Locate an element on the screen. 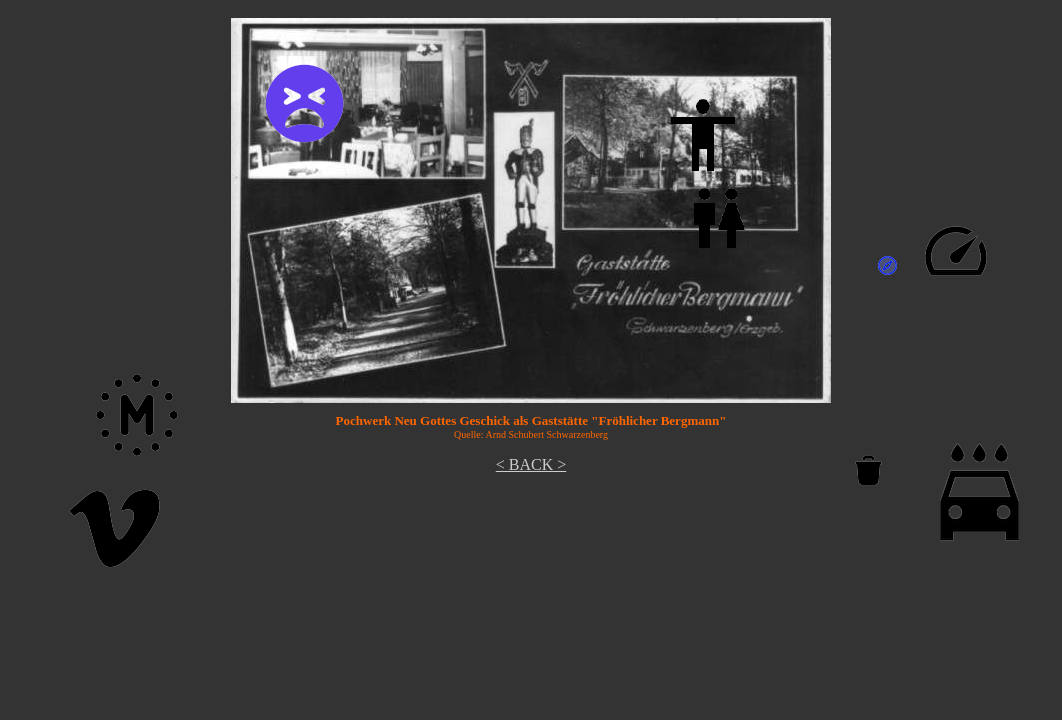  open Vimeo app is located at coordinates (114, 528).